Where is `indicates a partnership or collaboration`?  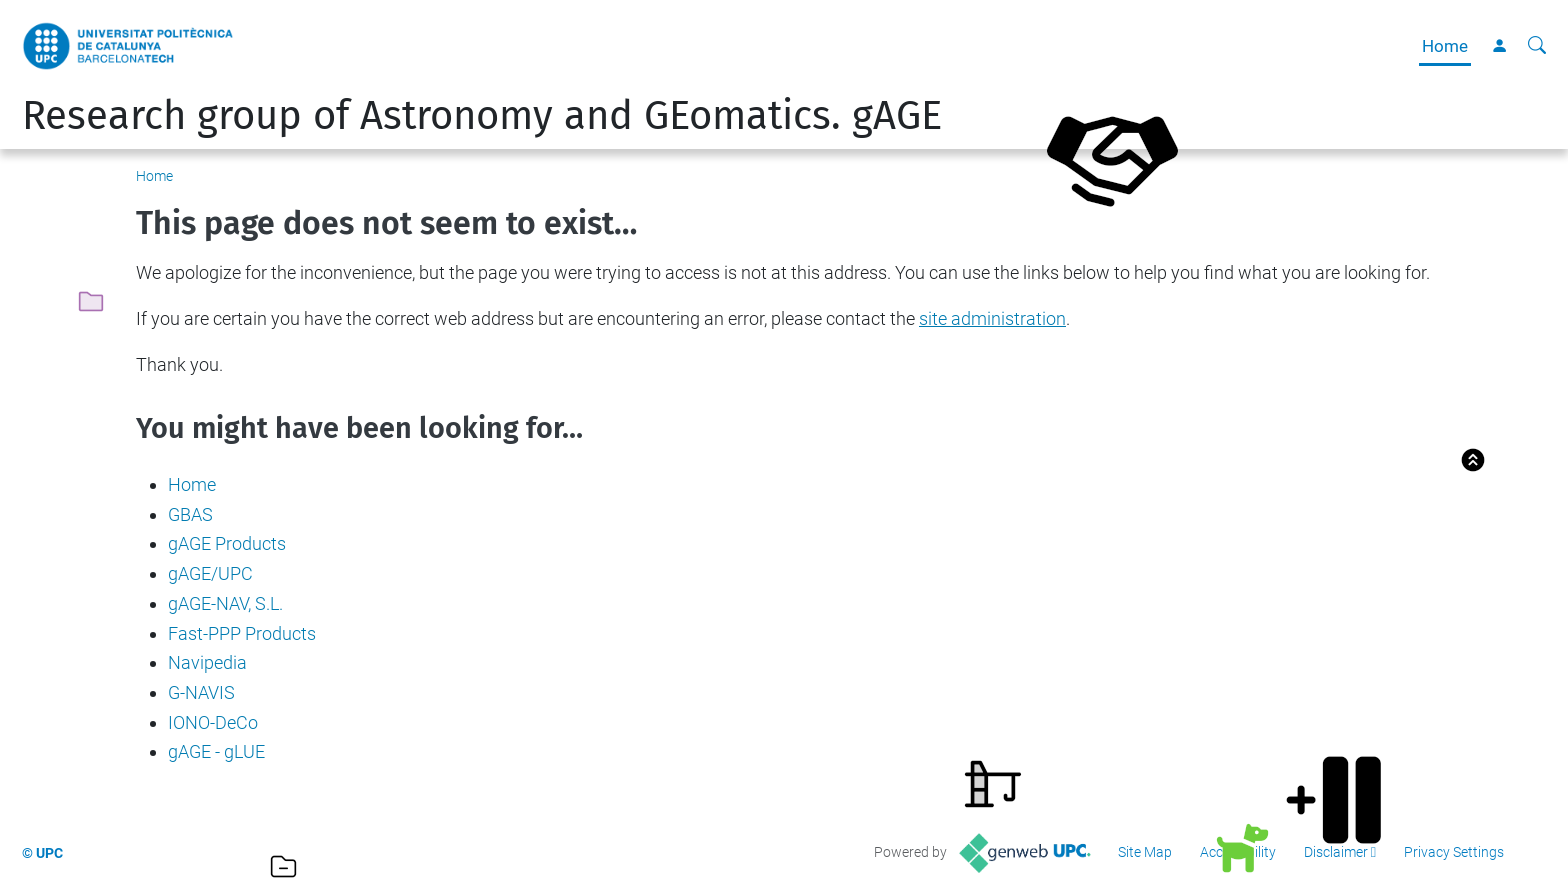 indicates a partnership or collaboration is located at coordinates (1112, 157).